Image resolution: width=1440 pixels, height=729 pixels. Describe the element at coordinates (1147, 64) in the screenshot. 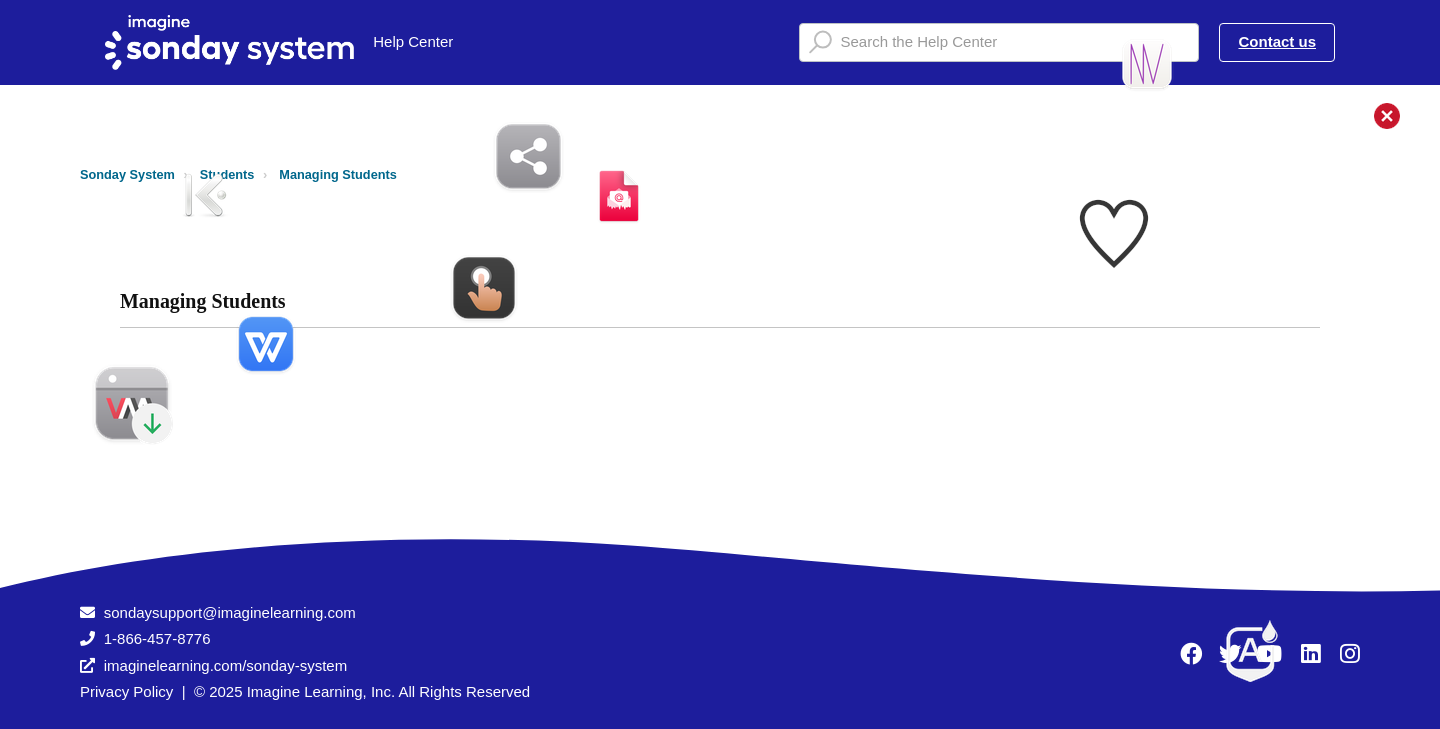

I see `launch nvtop gpu monitoring application` at that location.